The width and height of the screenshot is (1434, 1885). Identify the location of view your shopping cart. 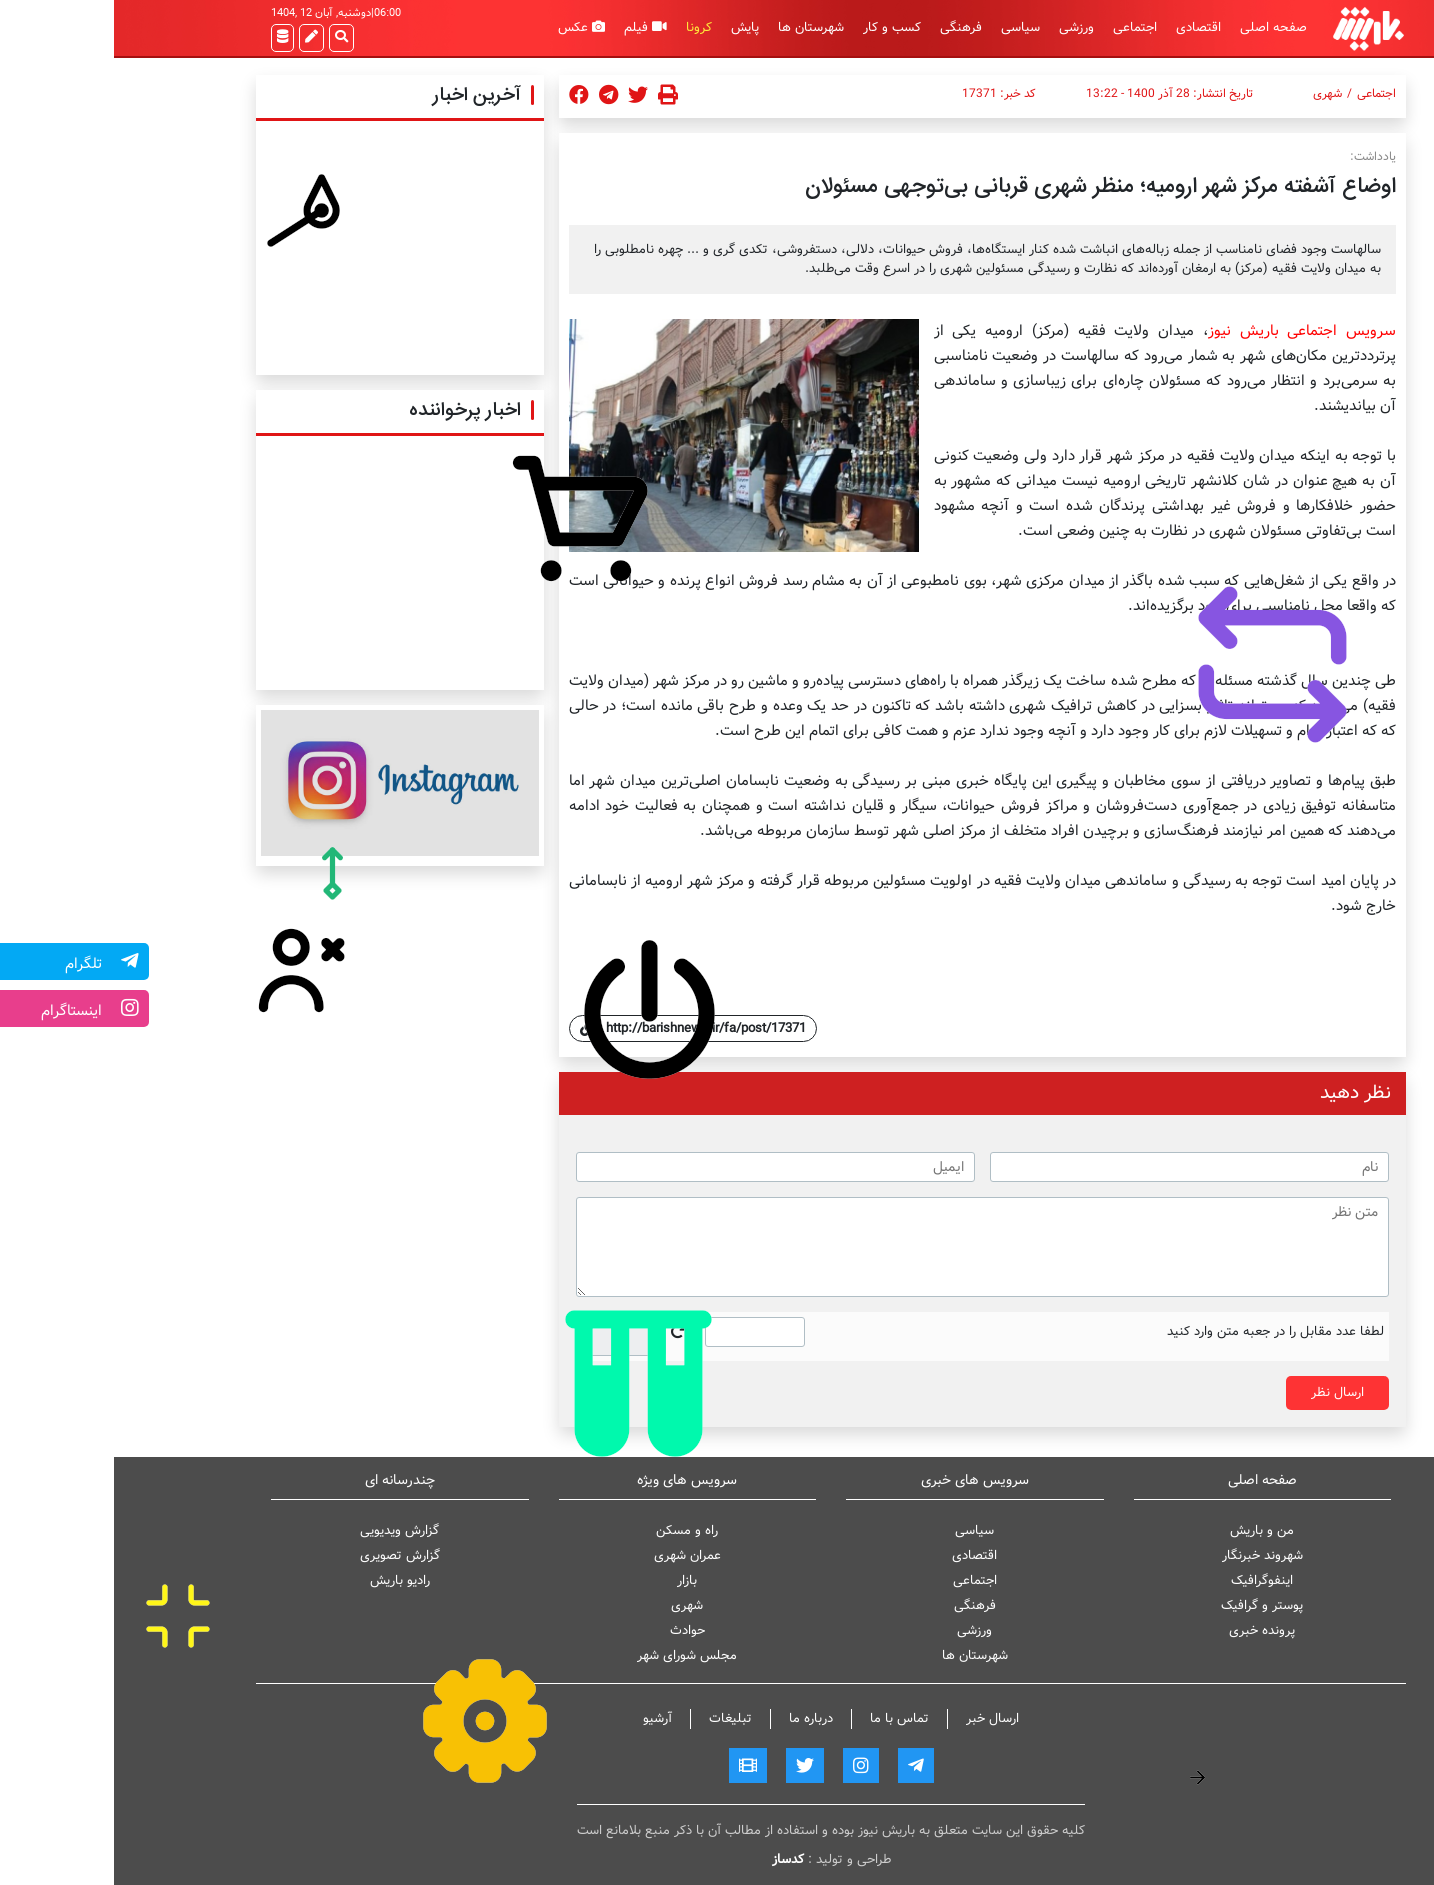
(582, 518).